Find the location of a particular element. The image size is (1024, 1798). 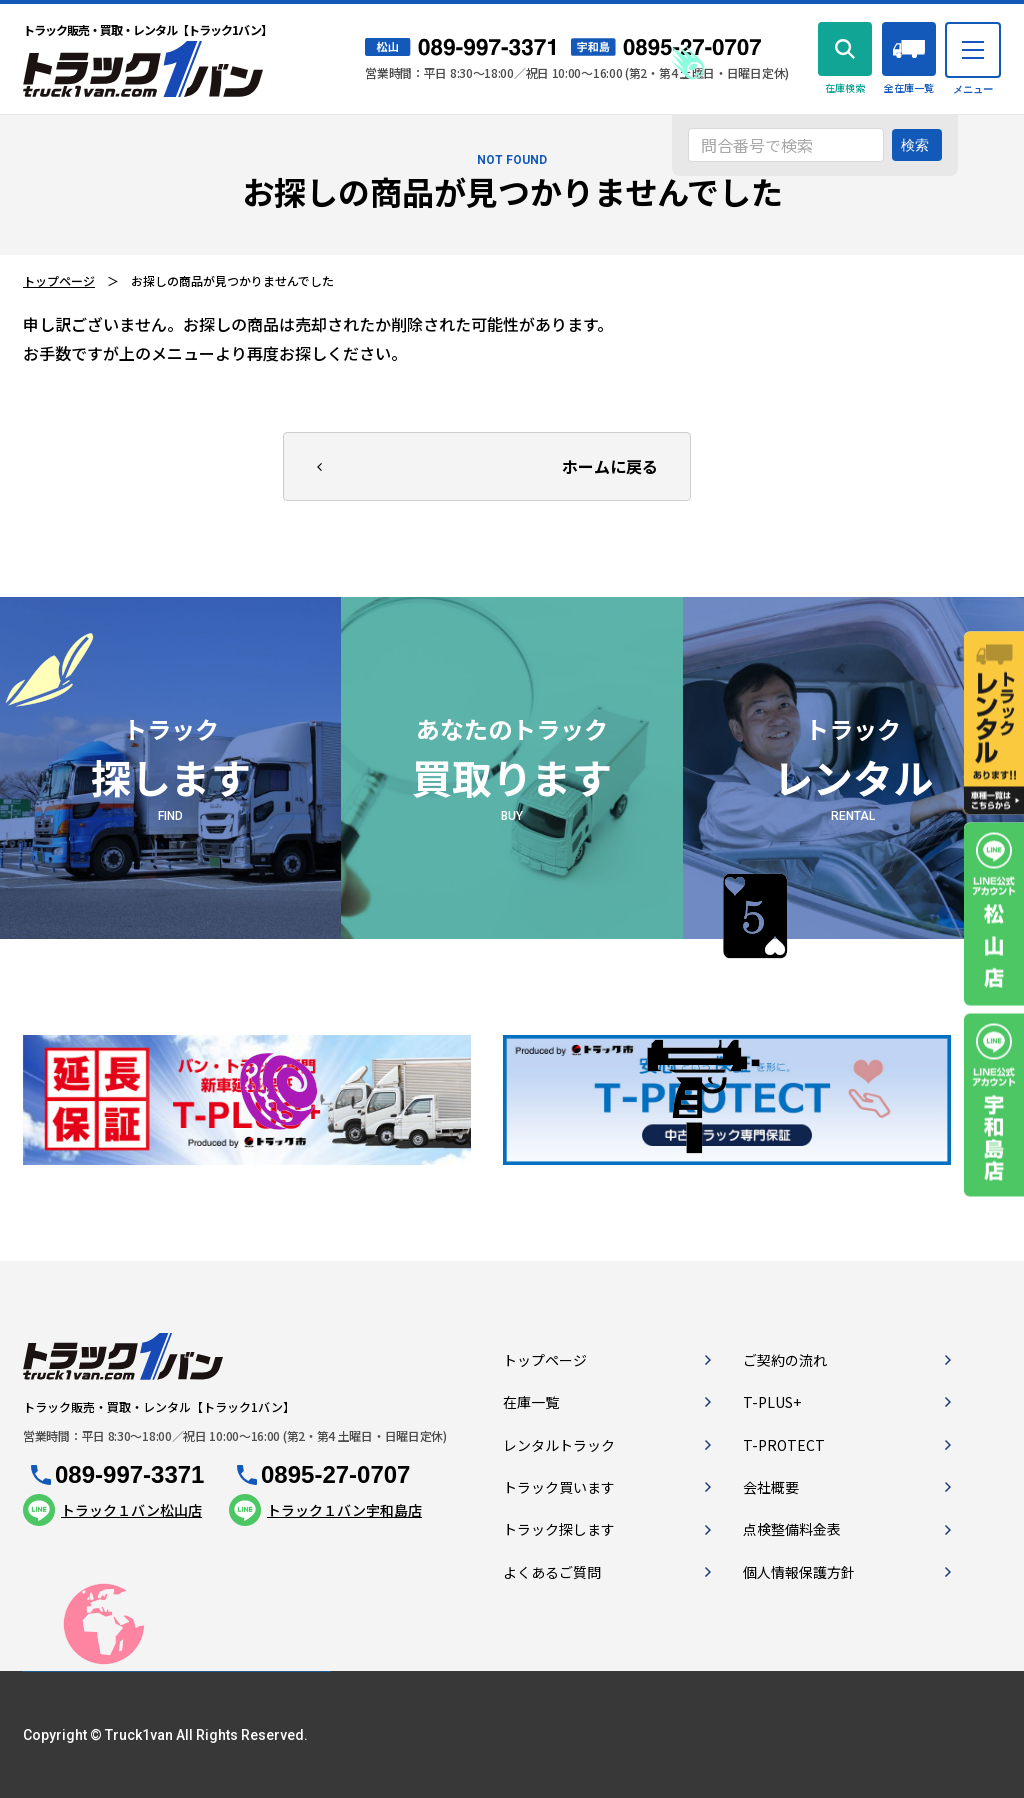

decorative shell item in a crafting game is located at coordinates (278, 1091).